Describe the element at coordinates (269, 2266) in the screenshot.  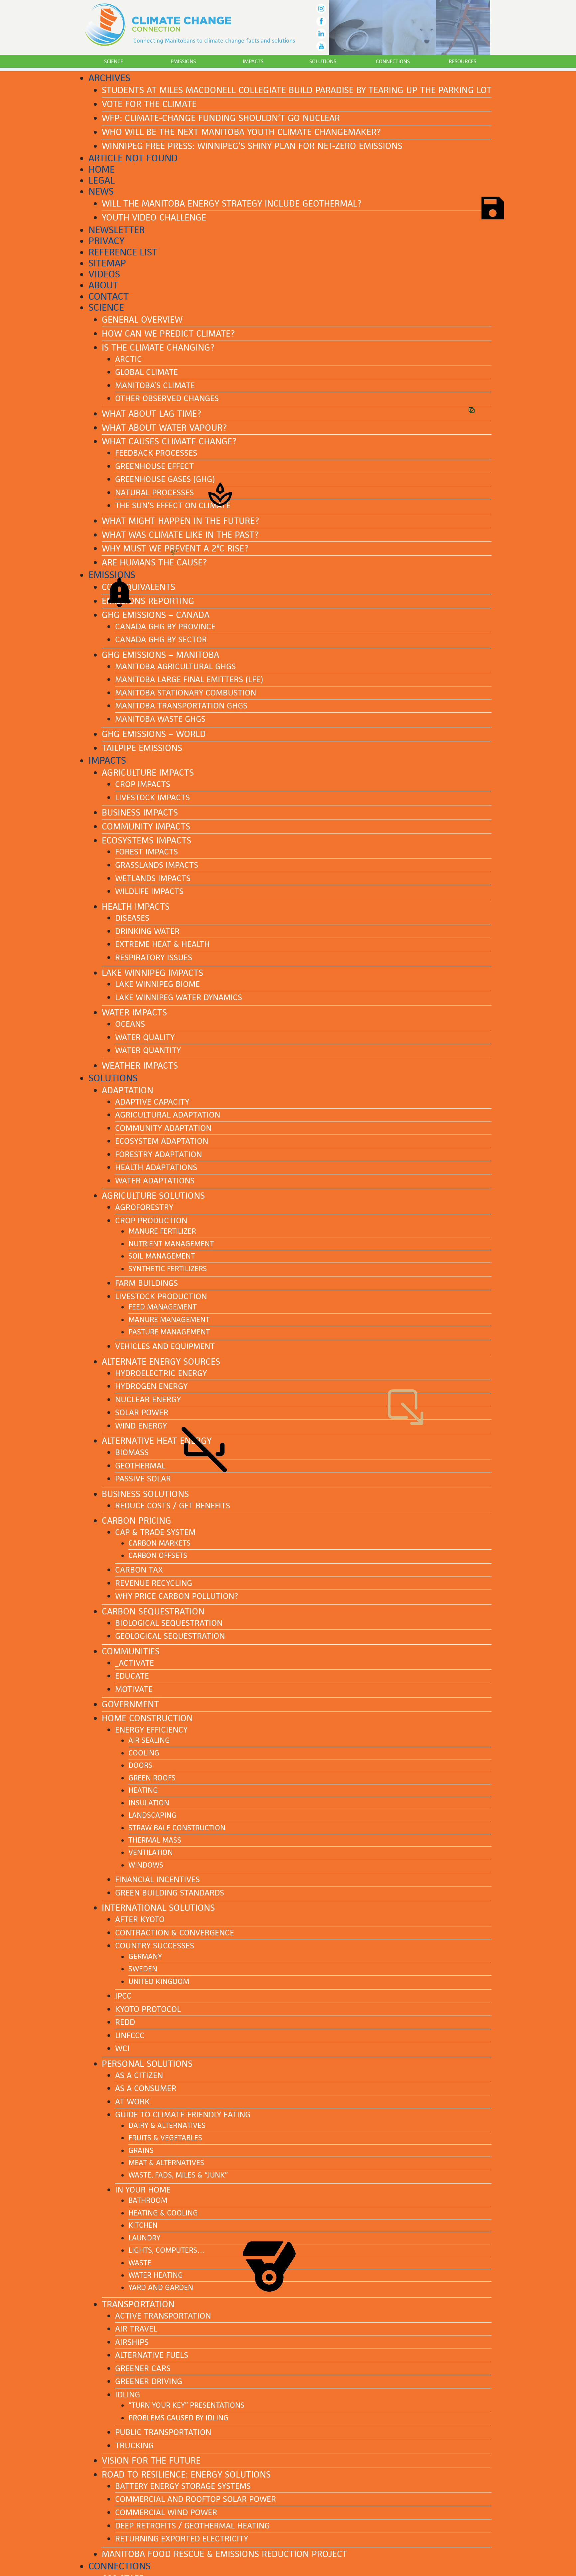
I see `view achievements or awards` at that location.